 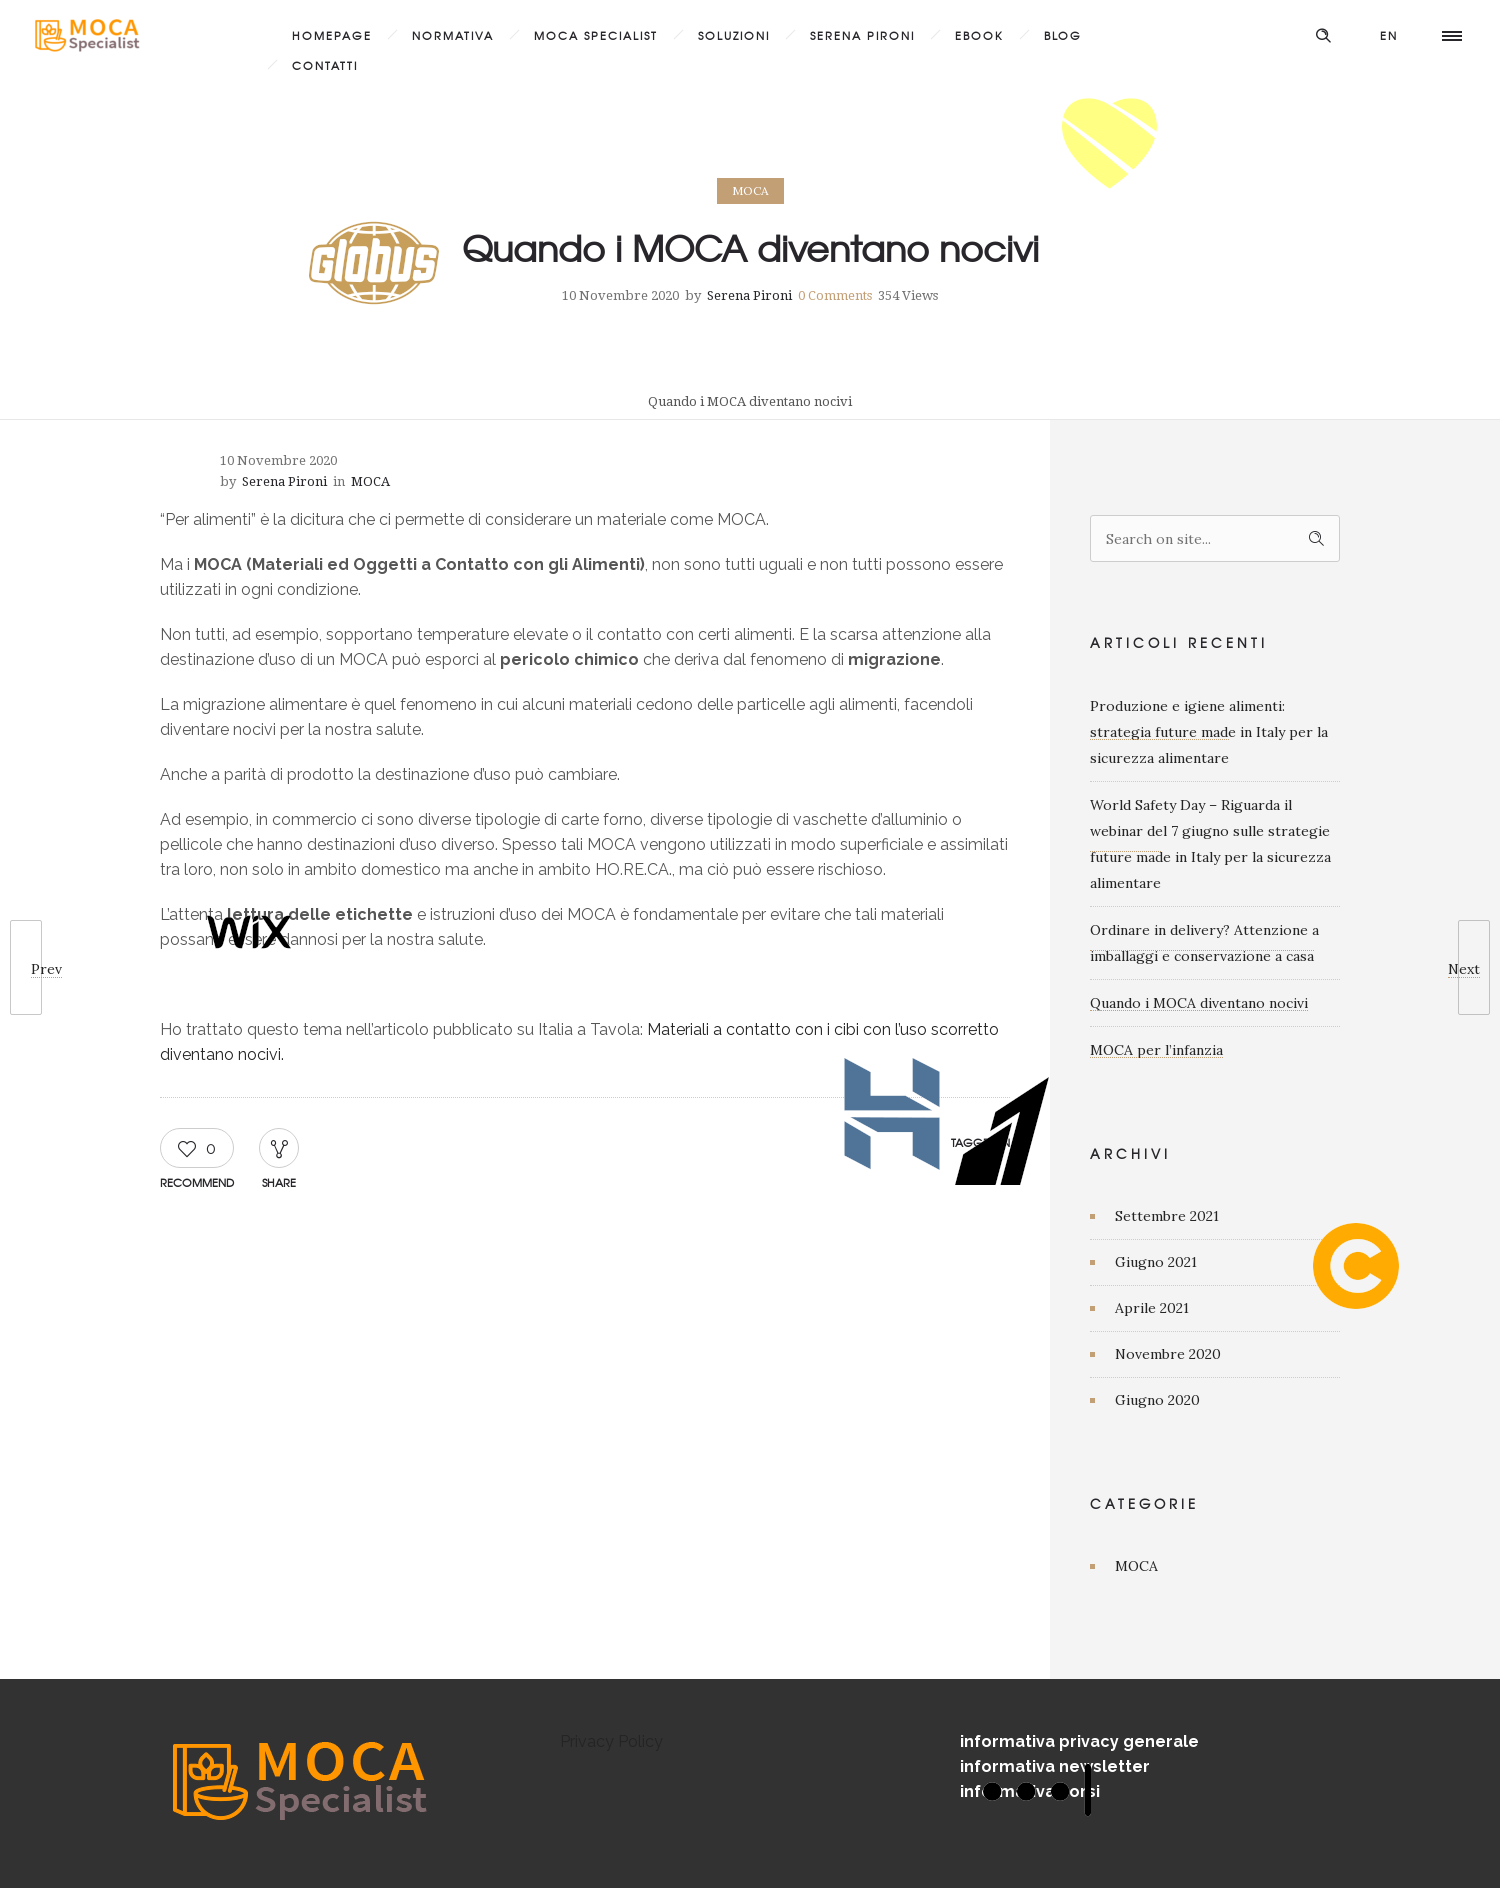 I want to click on globus brand logo, so click(x=374, y=263).